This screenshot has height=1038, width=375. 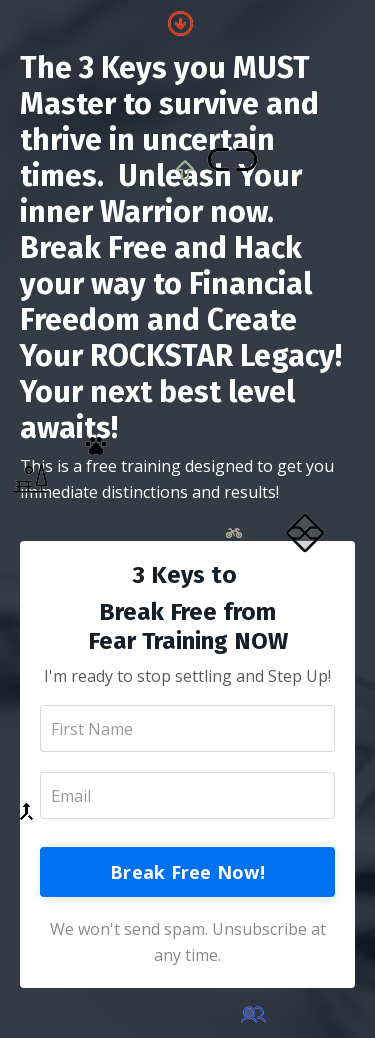 What do you see at coordinates (180, 23) in the screenshot?
I see `download file or content` at bounding box center [180, 23].